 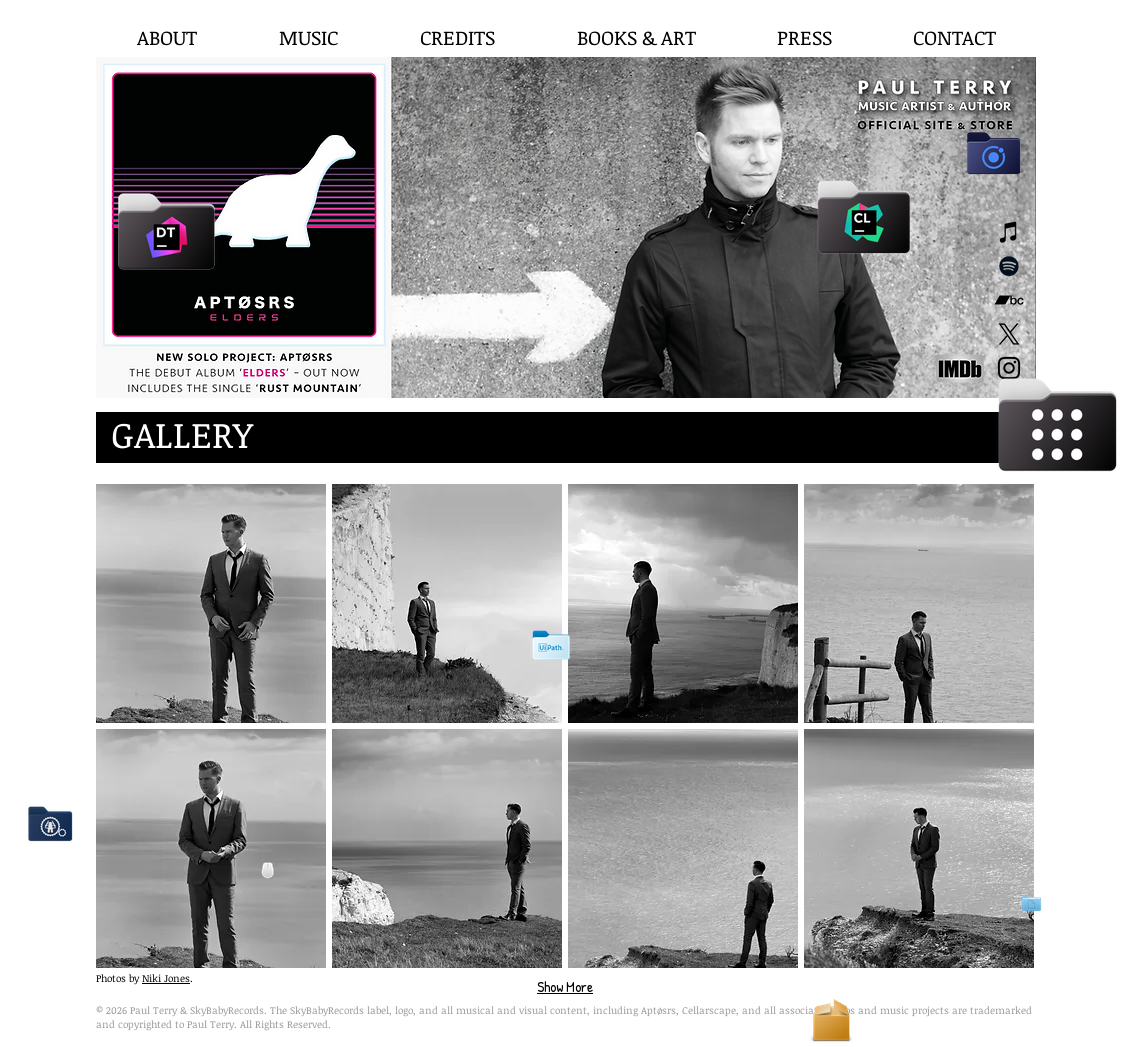 What do you see at coordinates (50, 825) in the screenshot?
I see `folder for NoLimits coaster simulation mods and custom content` at bounding box center [50, 825].